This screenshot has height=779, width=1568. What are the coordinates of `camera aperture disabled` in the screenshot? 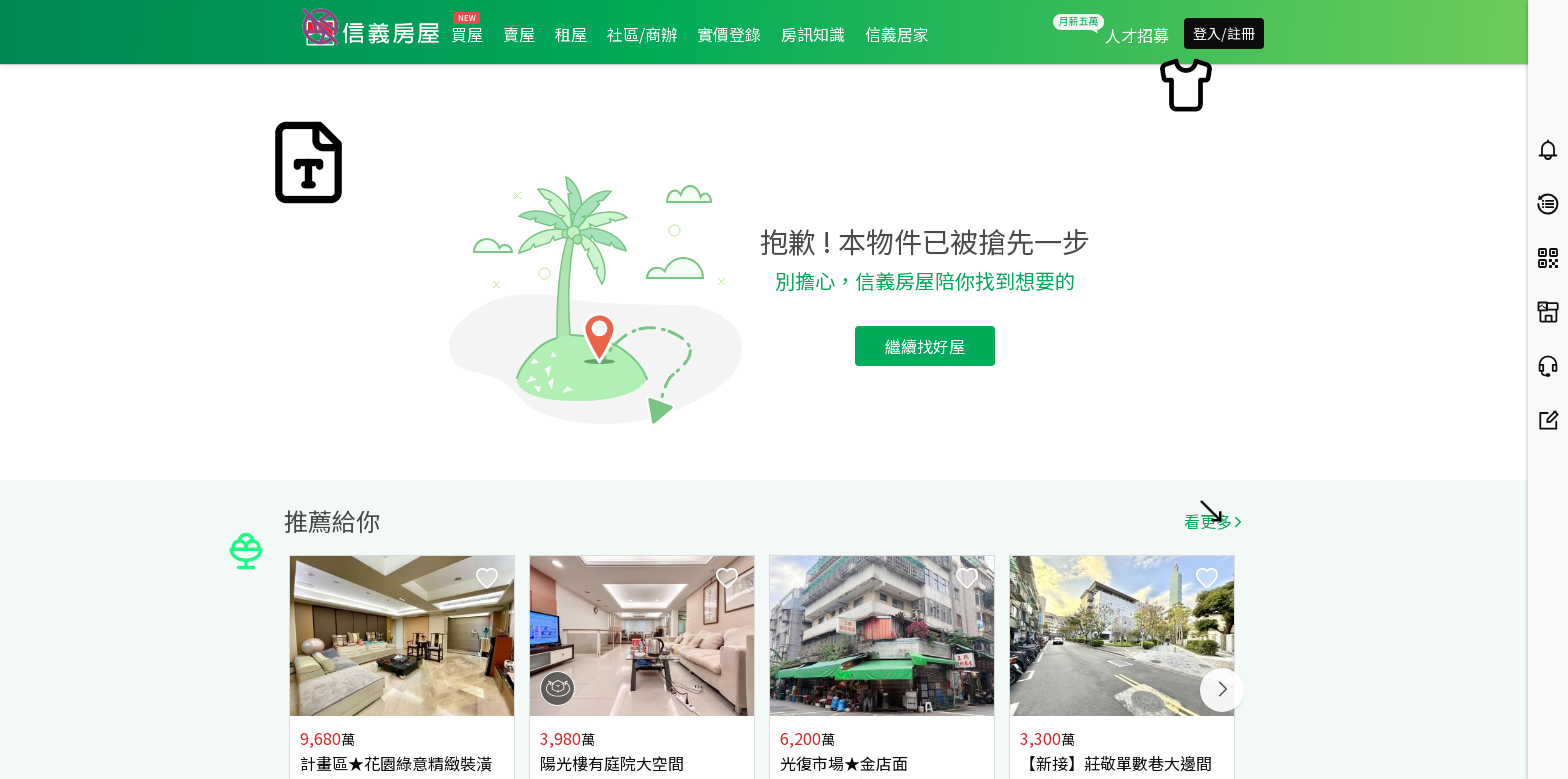 It's located at (320, 26).